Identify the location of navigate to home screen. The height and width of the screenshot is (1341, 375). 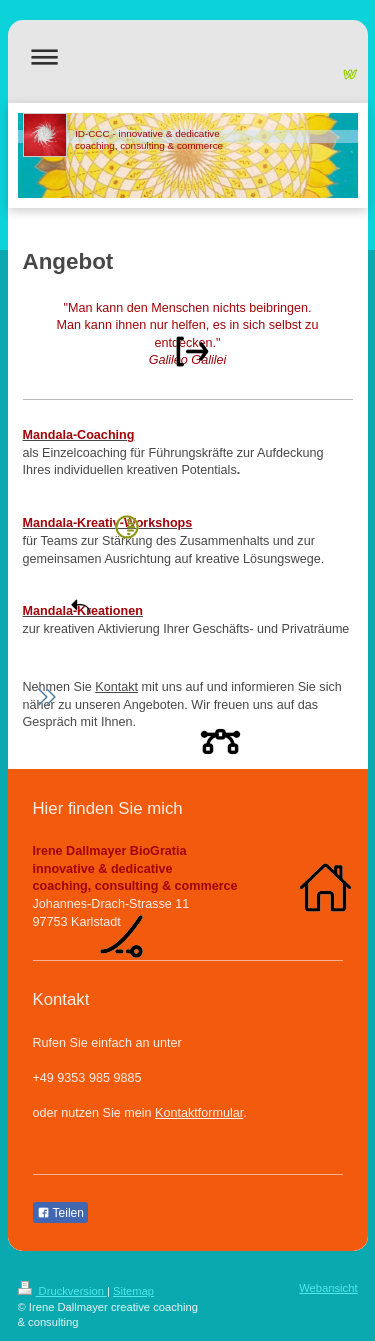
(325, 887).